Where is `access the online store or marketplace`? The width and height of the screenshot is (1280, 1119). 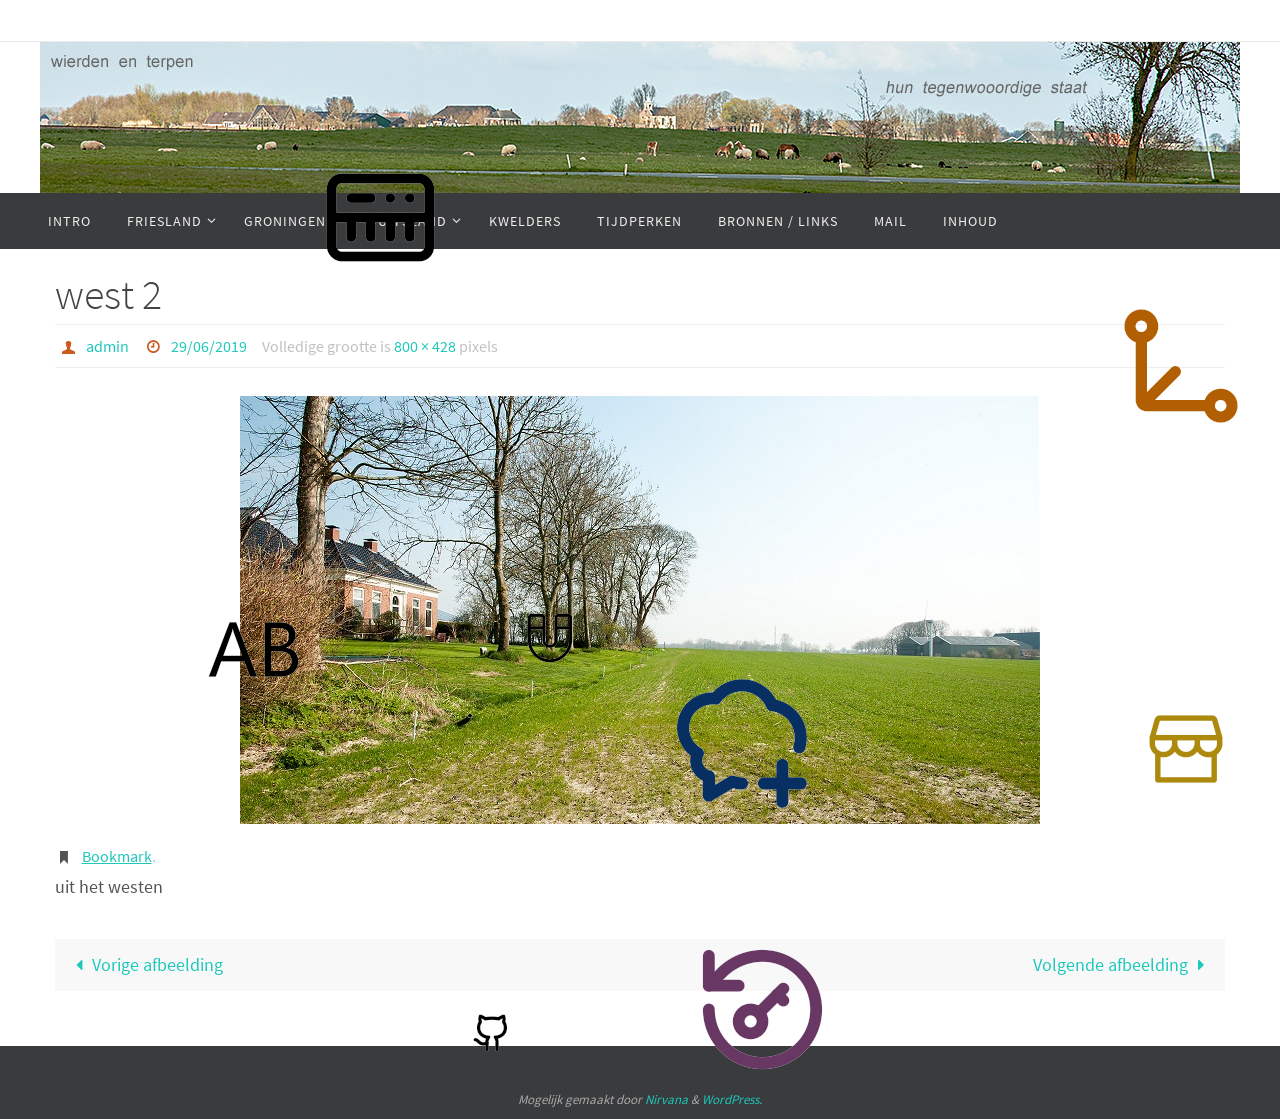
access the online store or marketplace is located at coordinates (1186, 749).